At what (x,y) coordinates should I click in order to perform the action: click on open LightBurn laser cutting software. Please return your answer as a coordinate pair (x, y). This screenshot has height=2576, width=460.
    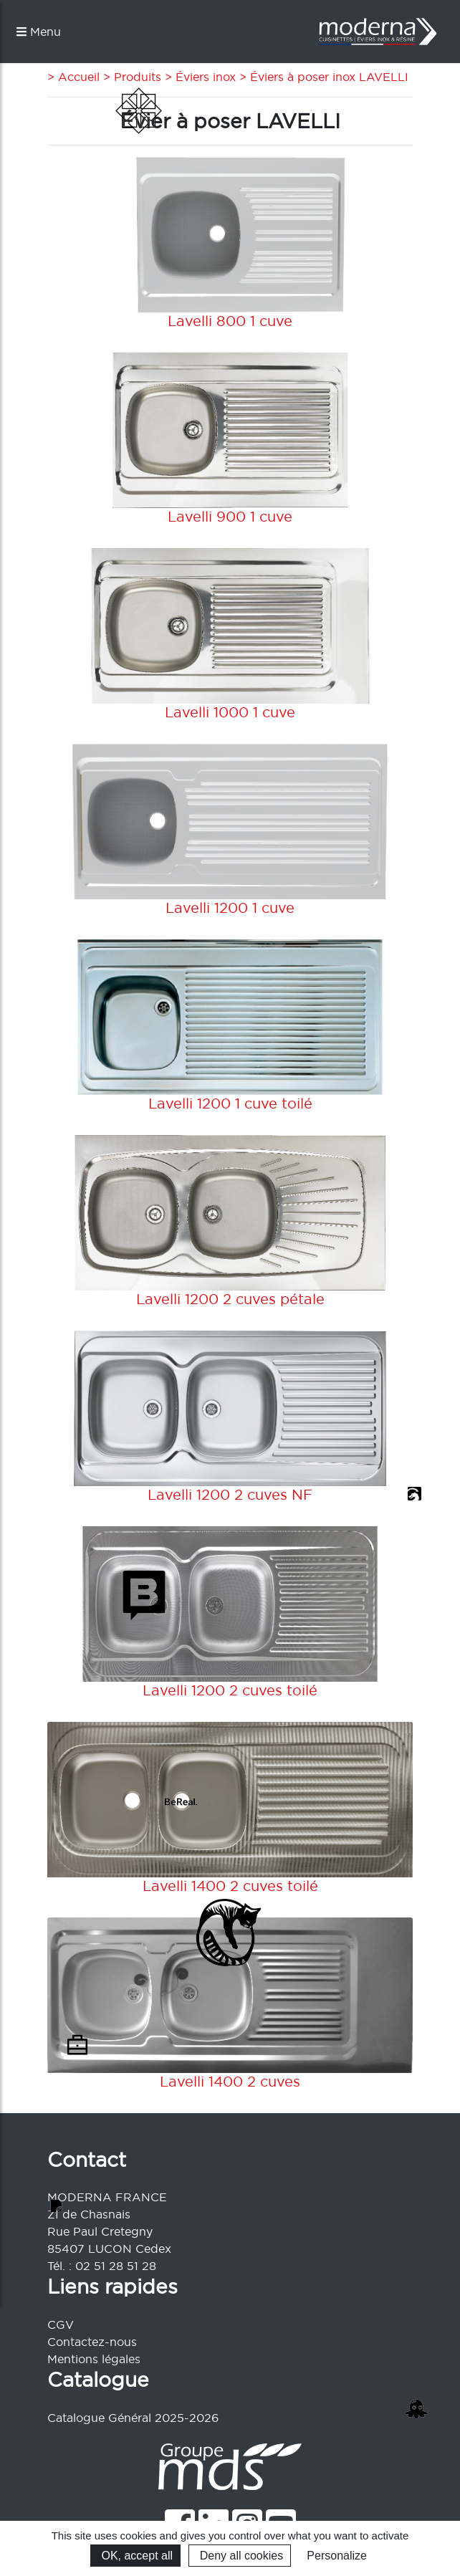
    Looking at the image, I should click on (414, 1493).